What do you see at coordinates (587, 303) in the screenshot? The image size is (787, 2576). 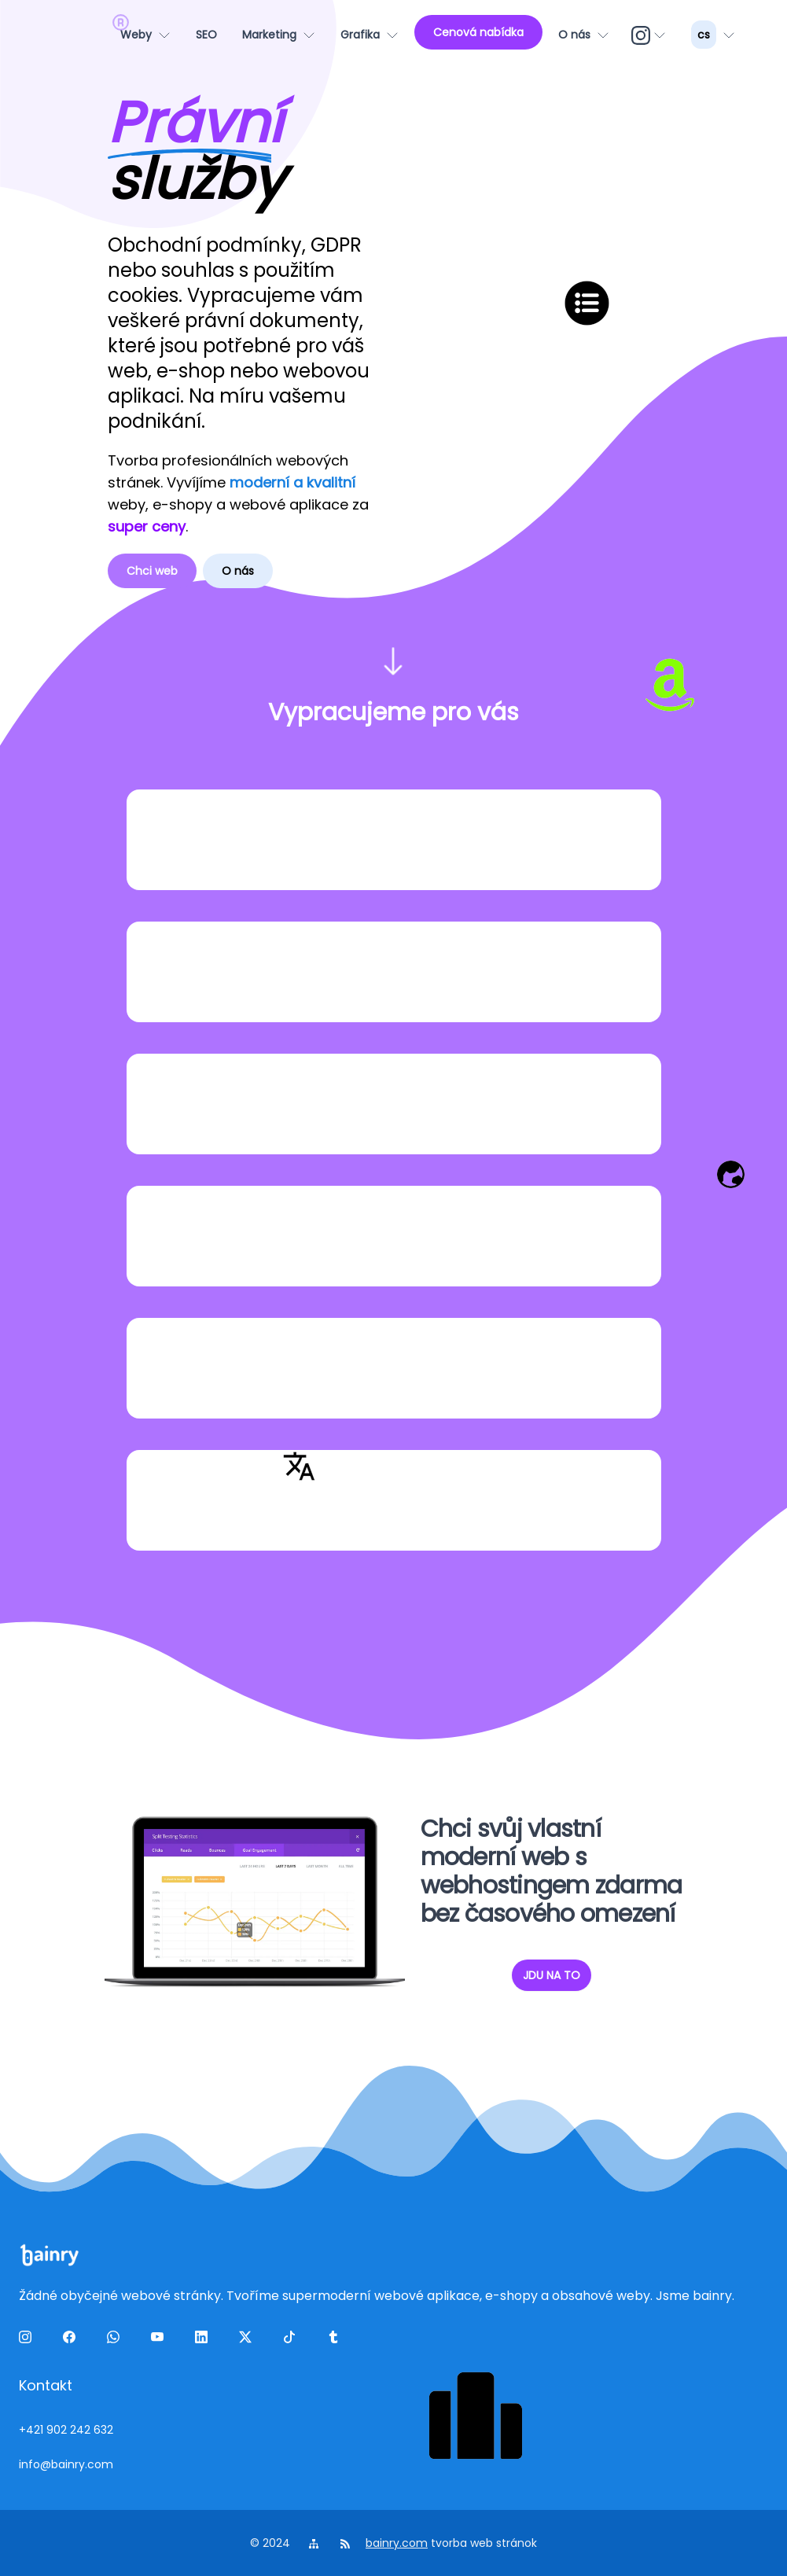 I see `view list or menu options` at bounding box center [587, 303].